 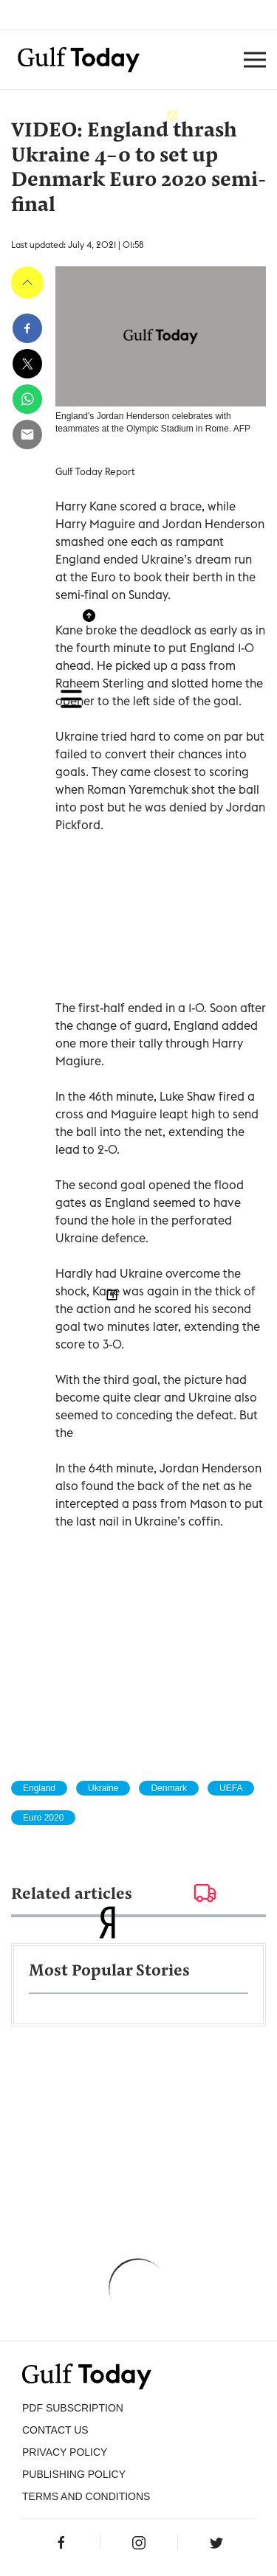 I want to click on upload a file or content, so click(x=89, y=615).